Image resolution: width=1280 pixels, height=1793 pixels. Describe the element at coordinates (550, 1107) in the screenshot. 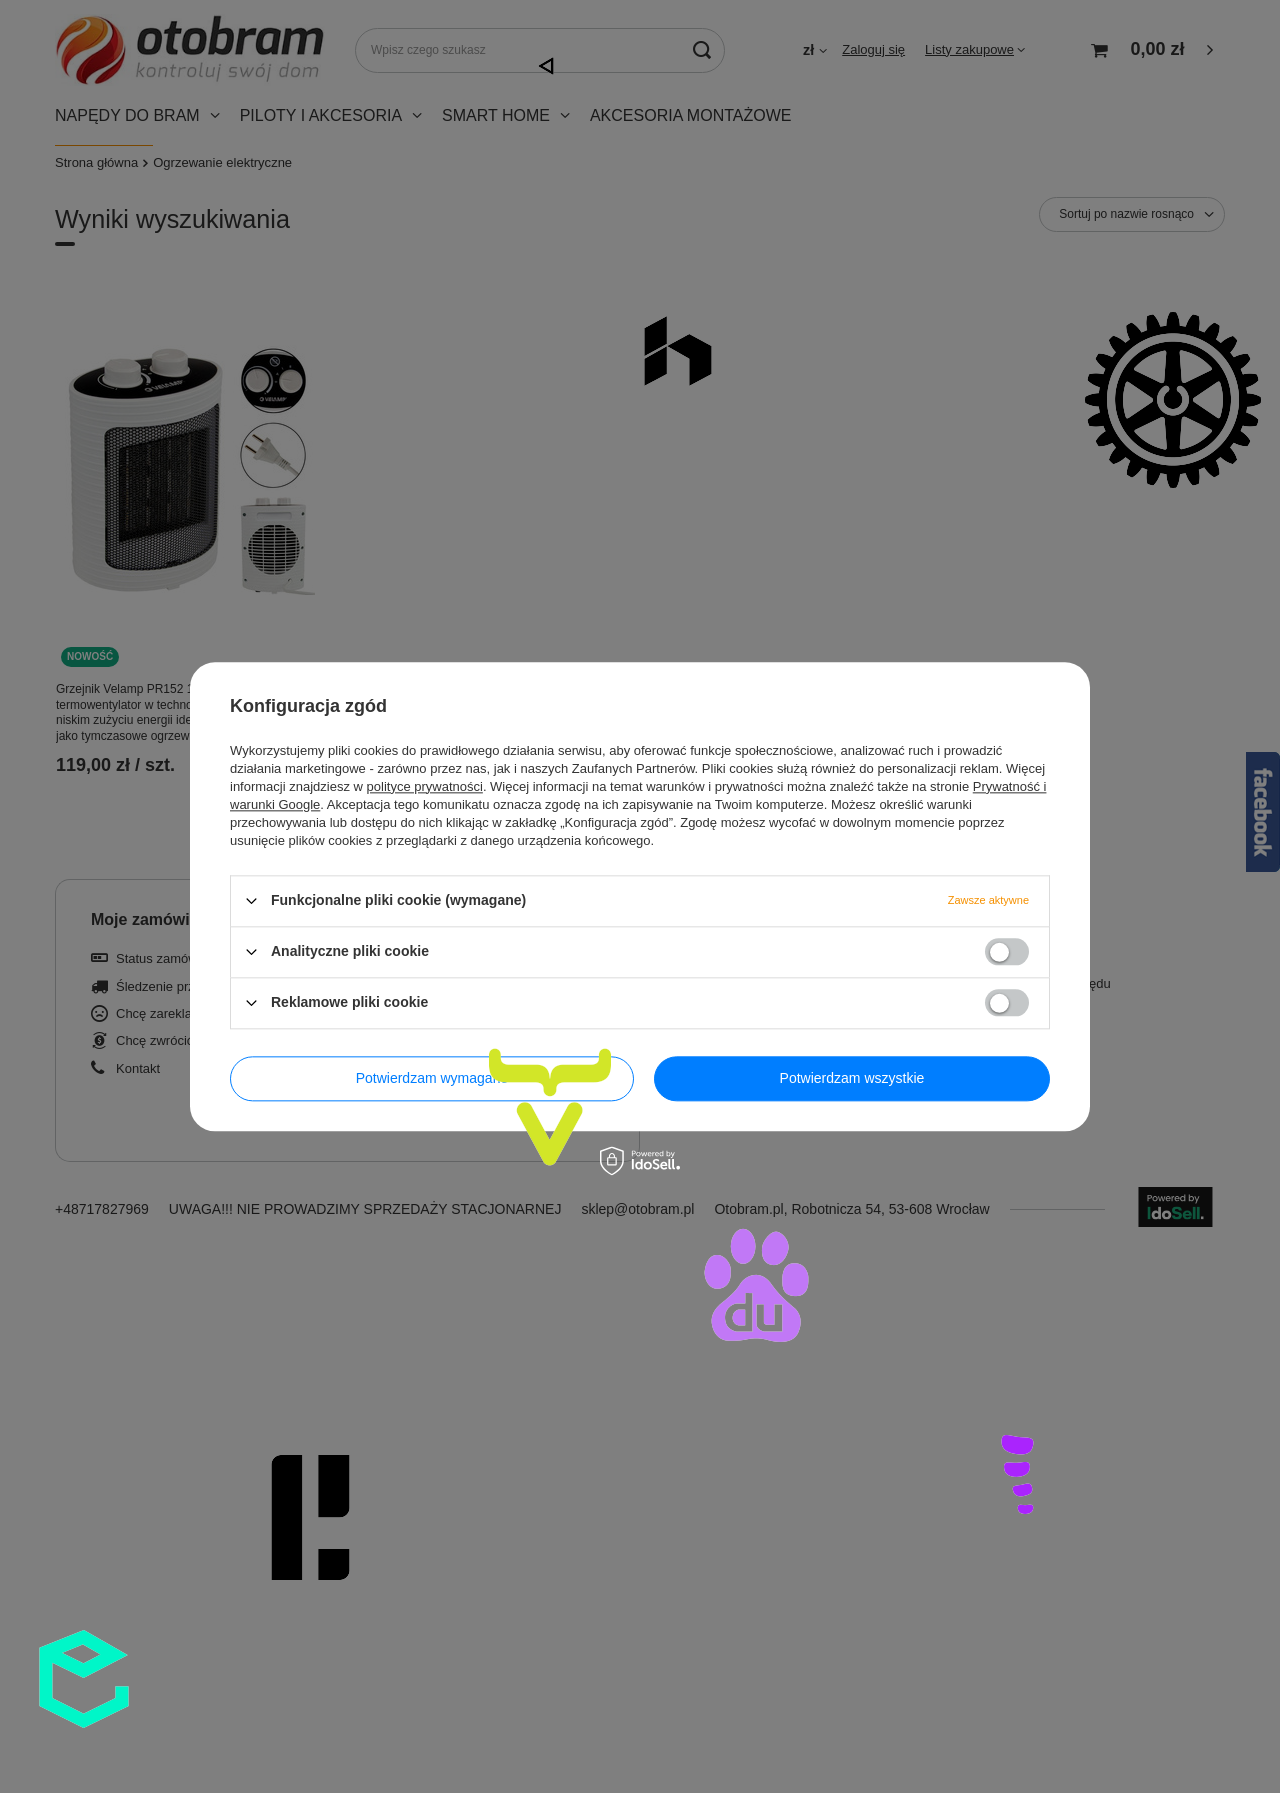

I see `vaadin framework branding logo` at that location.